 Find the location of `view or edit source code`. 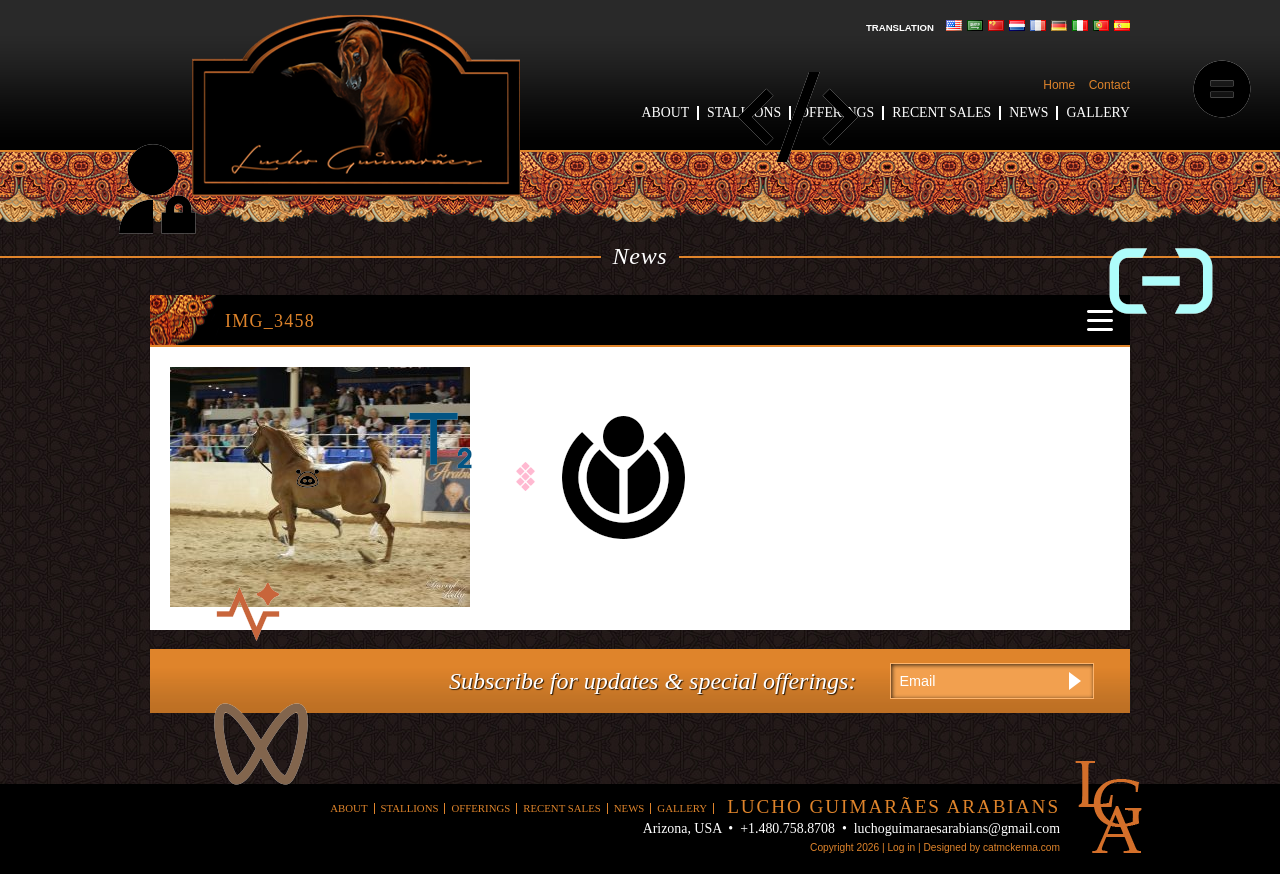

view or edit source code is located at coordinates (798, 117).